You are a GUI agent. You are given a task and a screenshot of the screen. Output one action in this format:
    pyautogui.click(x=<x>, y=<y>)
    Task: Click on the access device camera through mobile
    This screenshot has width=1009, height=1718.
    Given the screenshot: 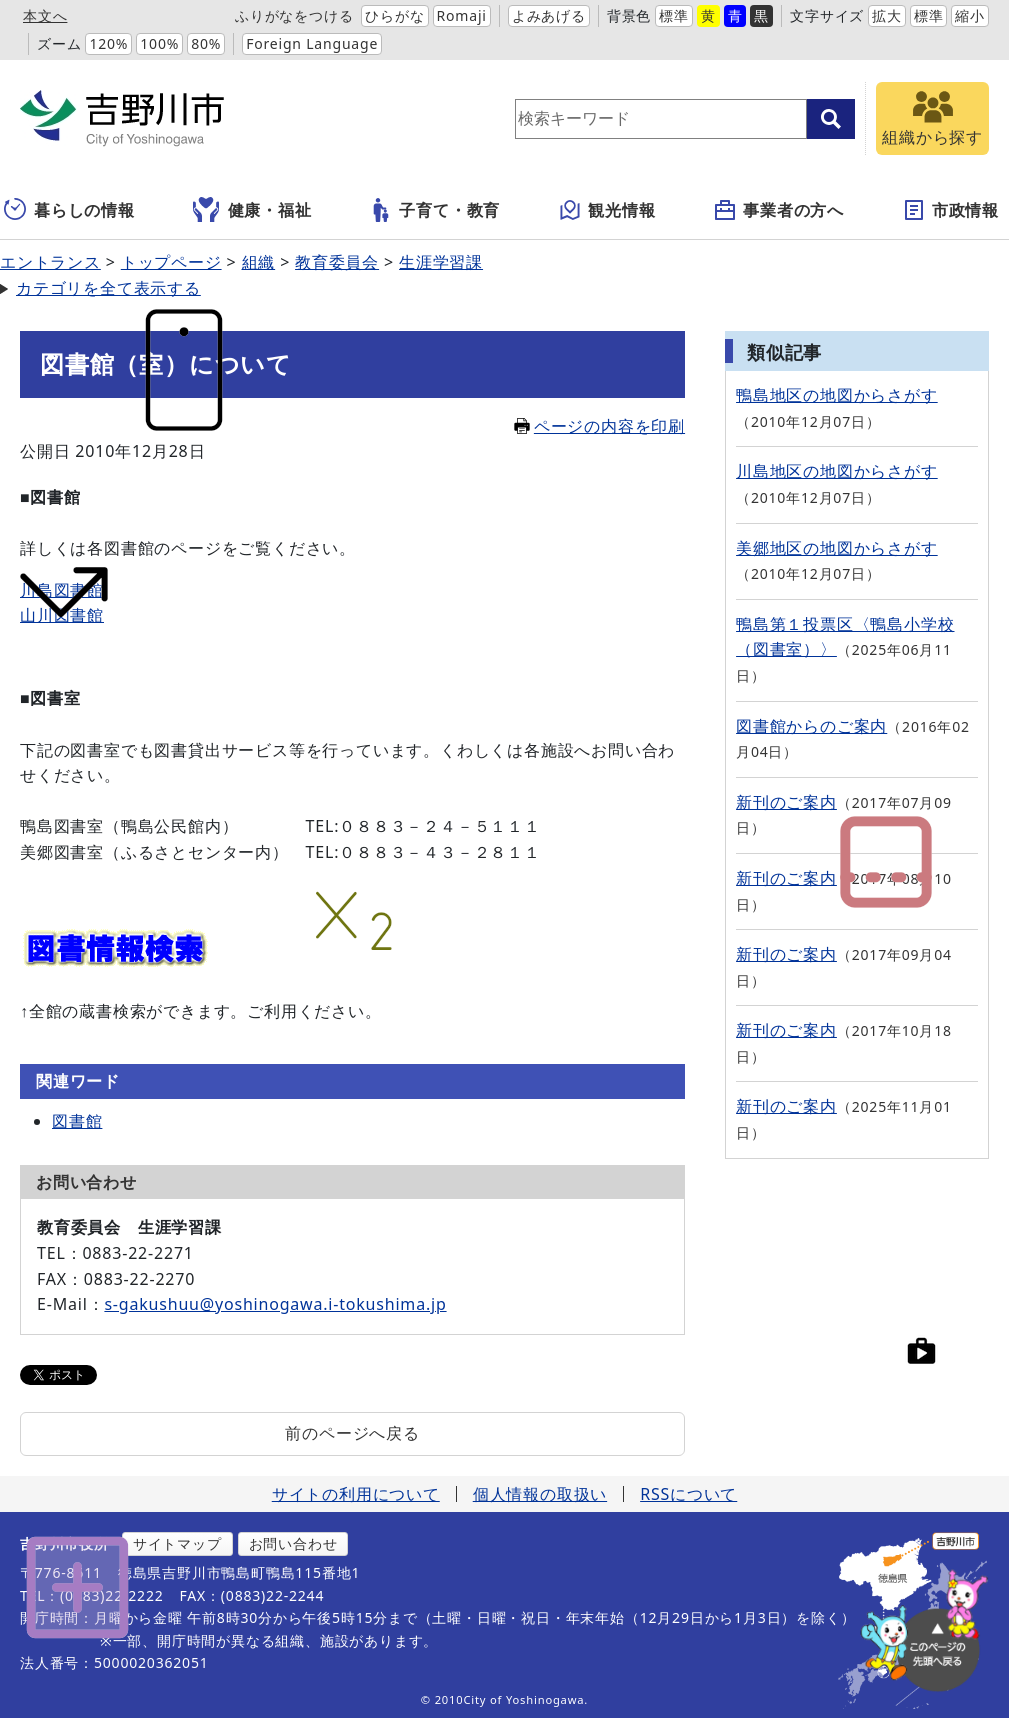 What is the action you would take?
    pyautogui.click(x=184, y=370)
    